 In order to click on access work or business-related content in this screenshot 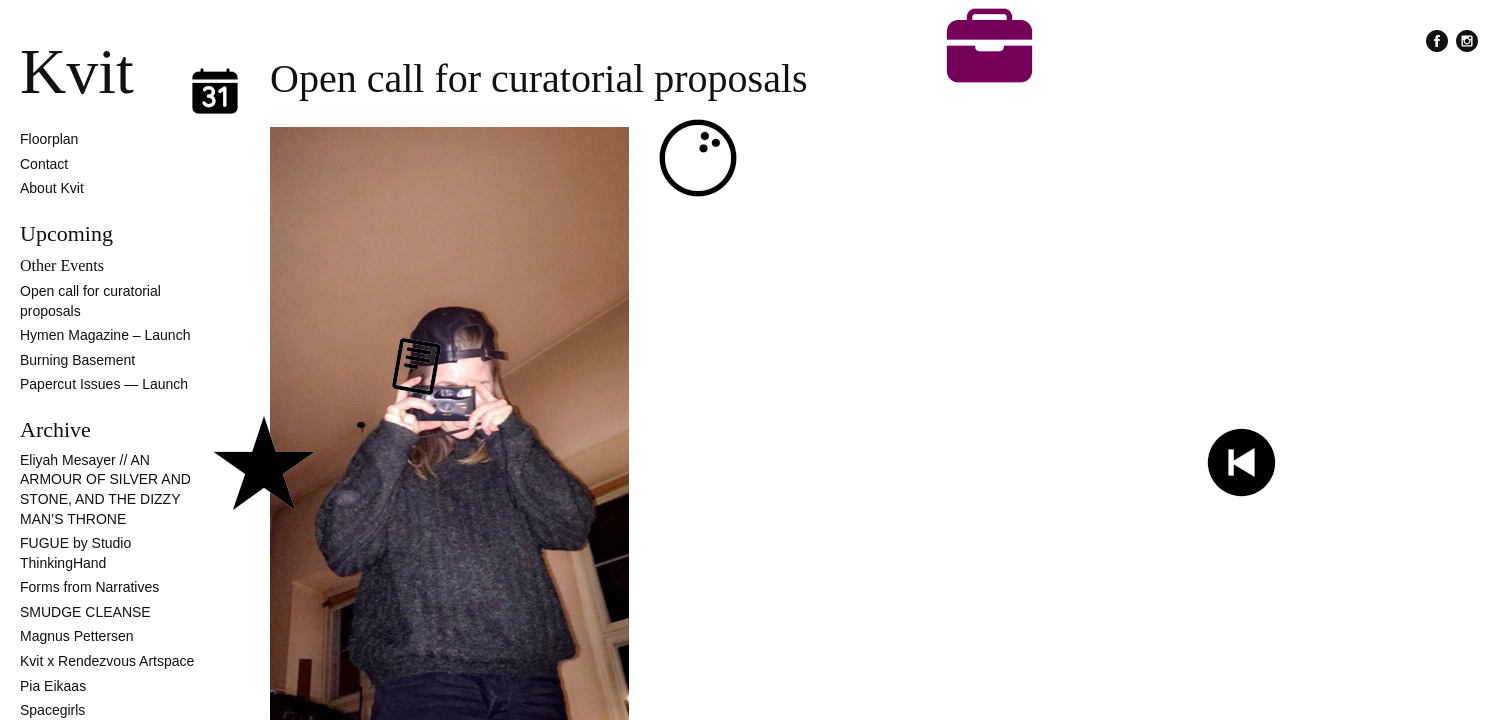, I will do `click(989, 45)`.